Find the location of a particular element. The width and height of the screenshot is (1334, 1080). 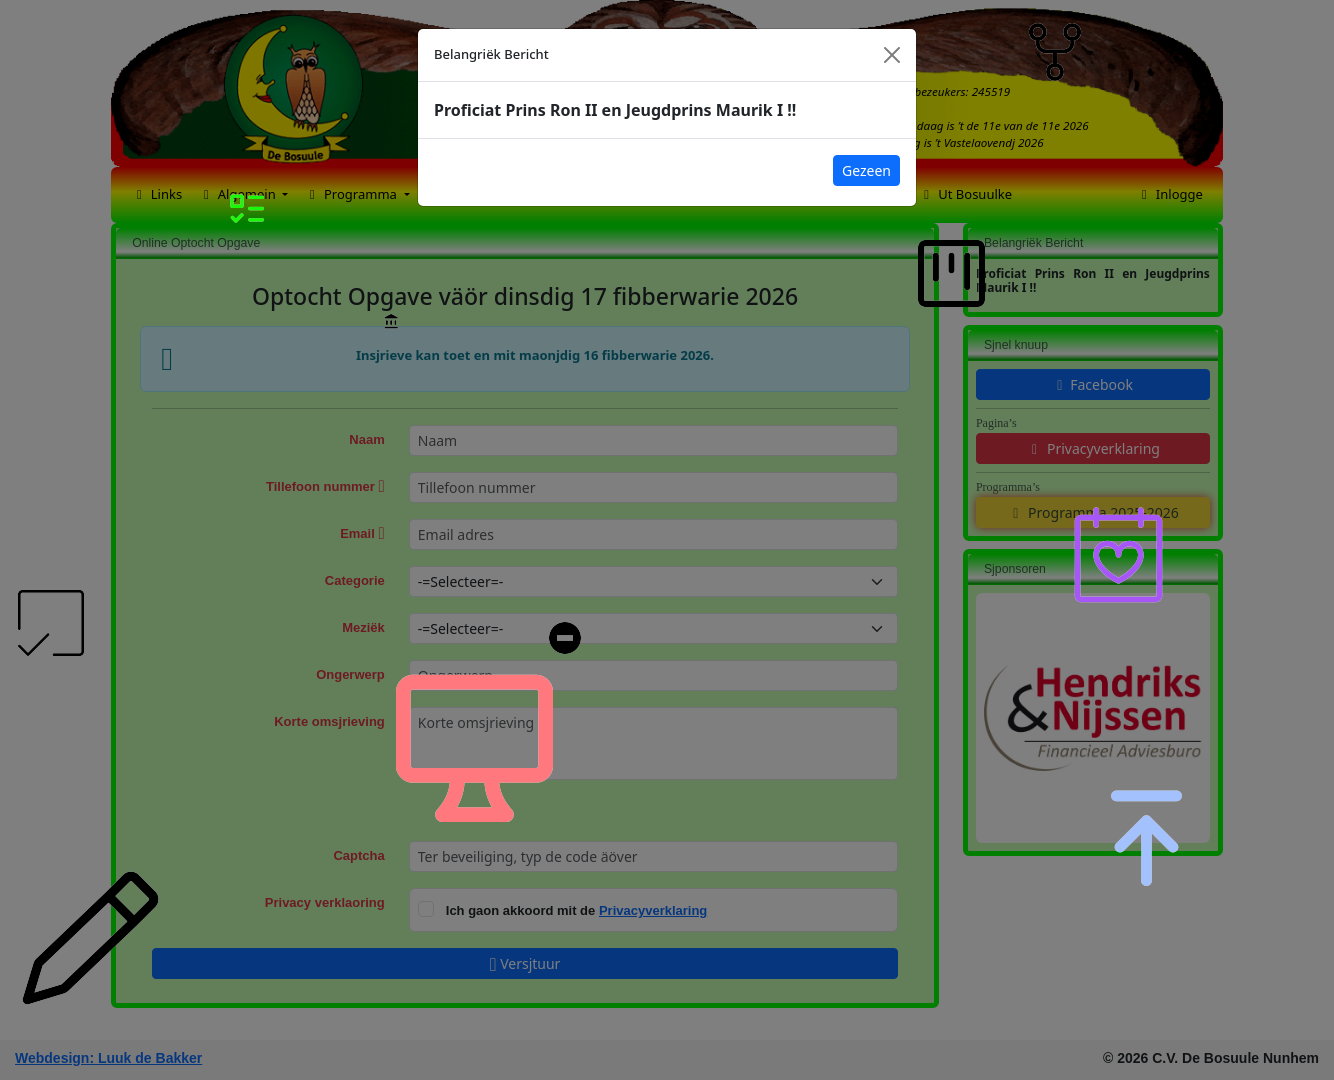

edit this item is located at coordinates (89, 937).